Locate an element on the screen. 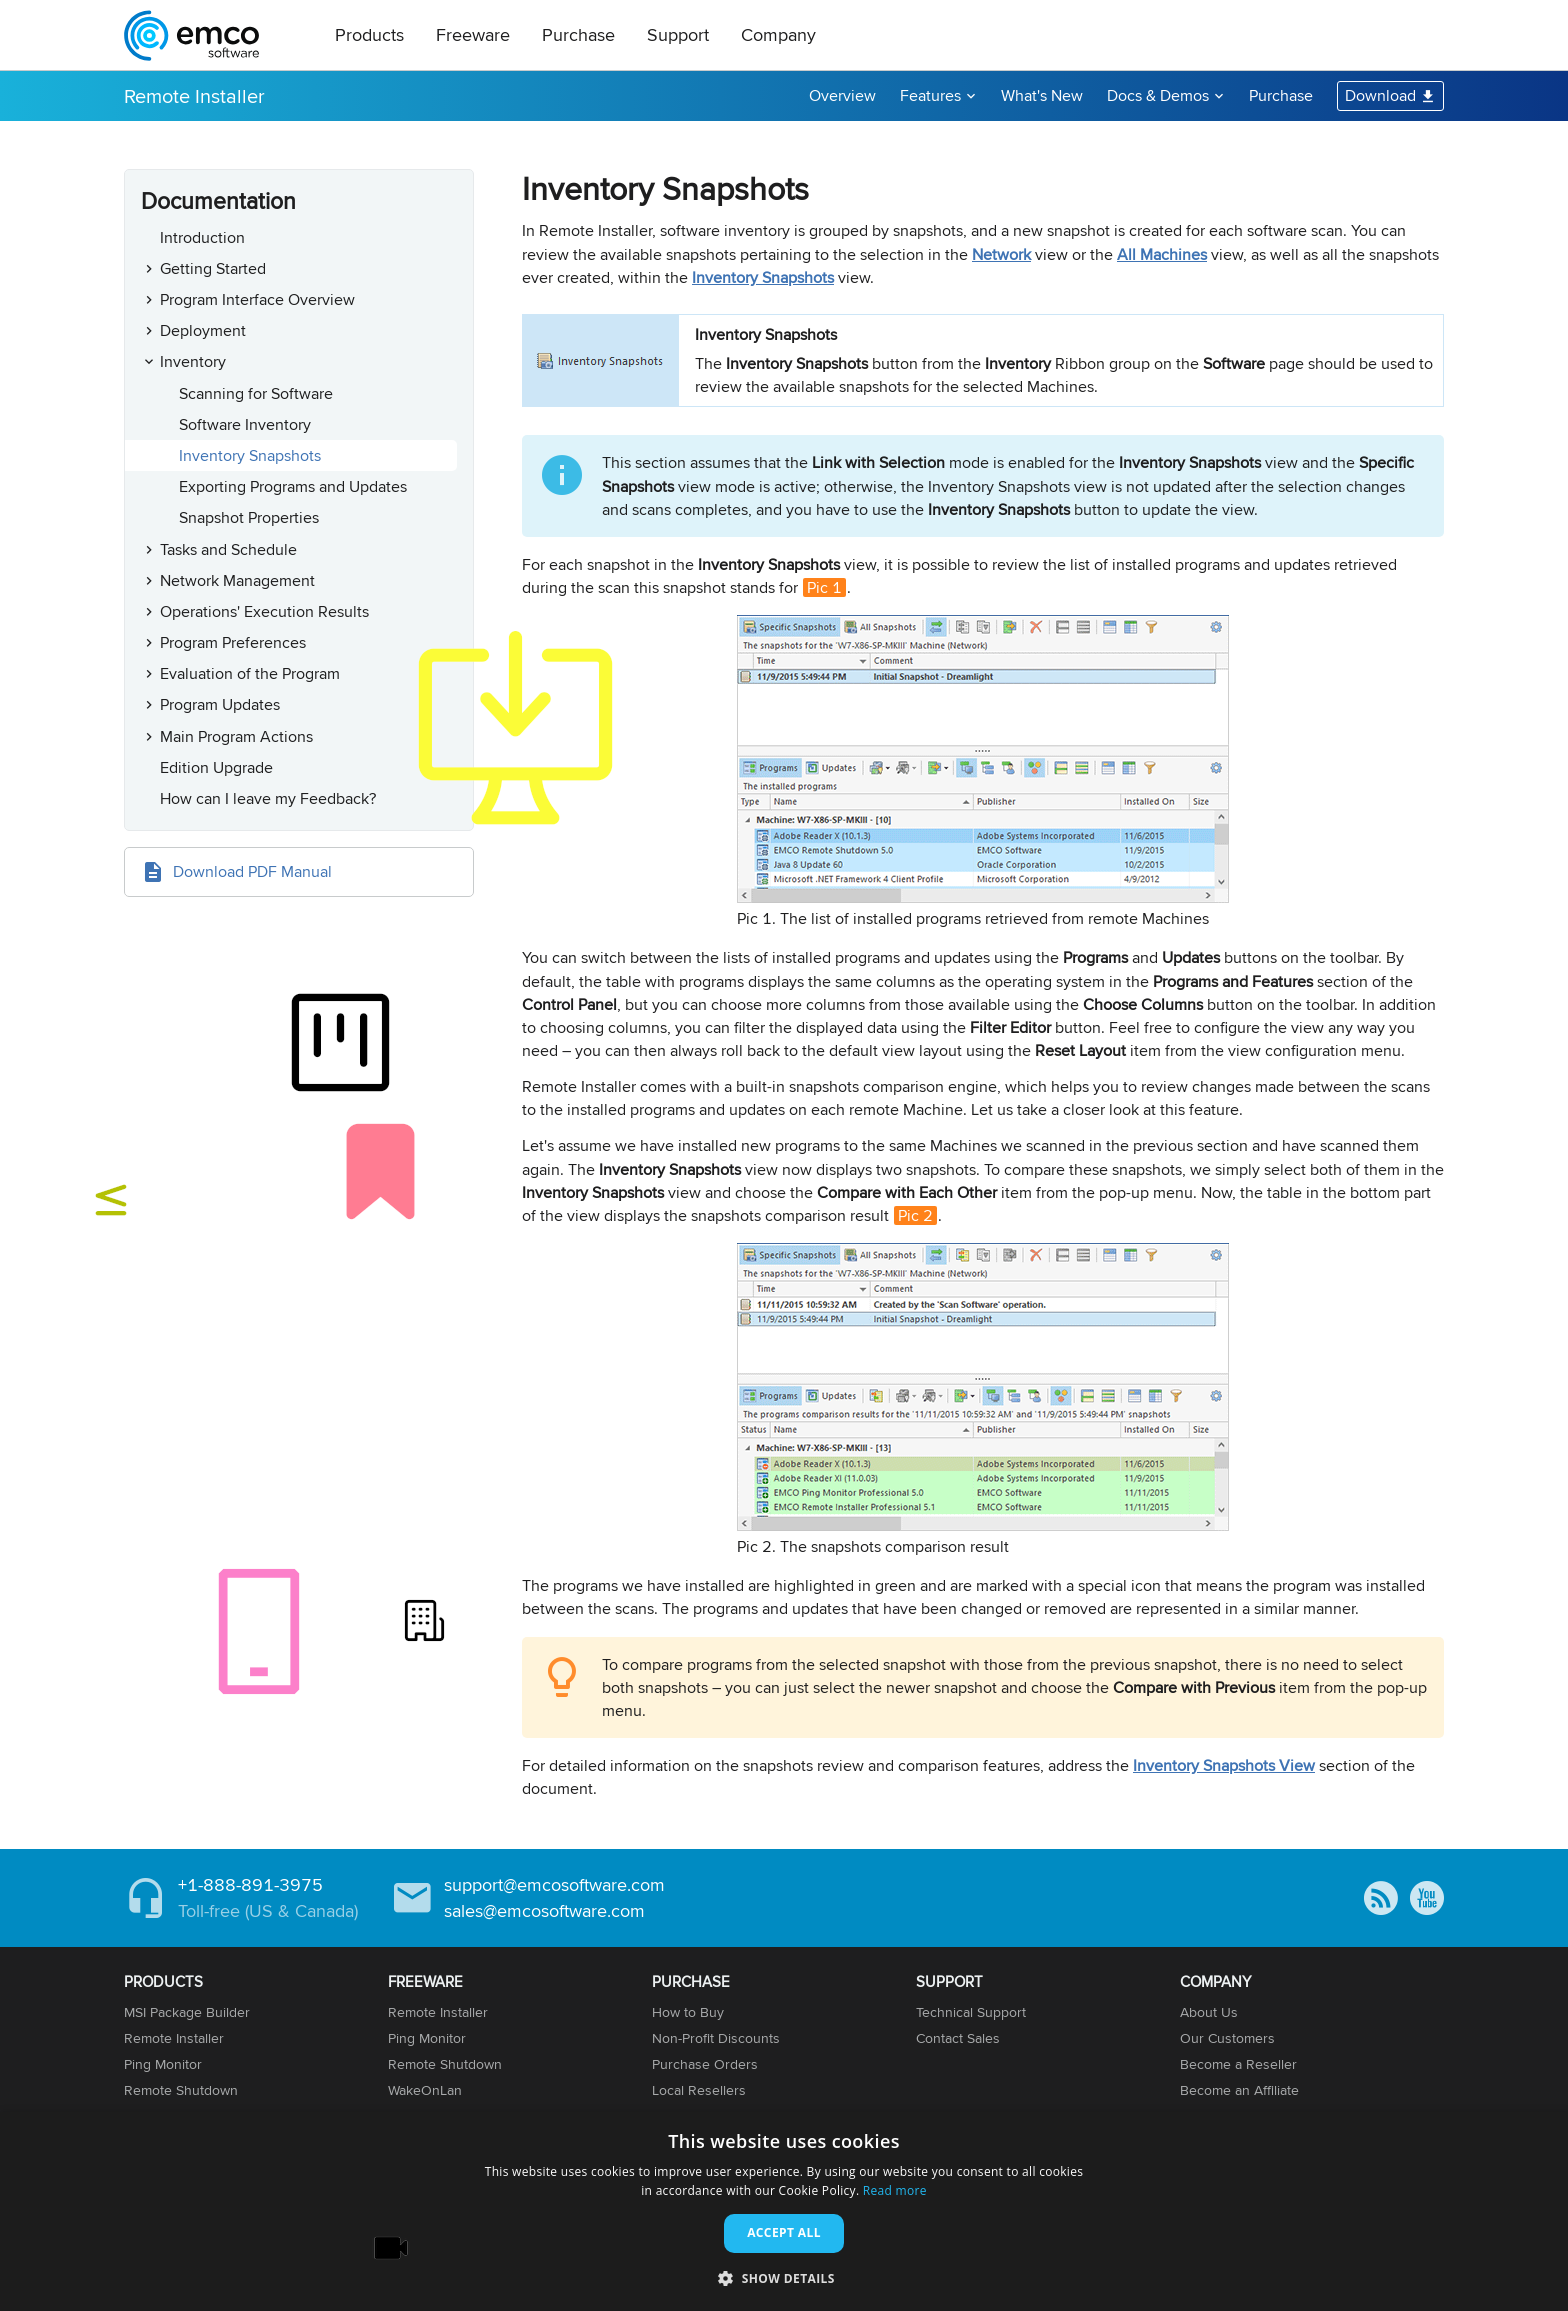  download to desktop is located at coordinates (515, 736).